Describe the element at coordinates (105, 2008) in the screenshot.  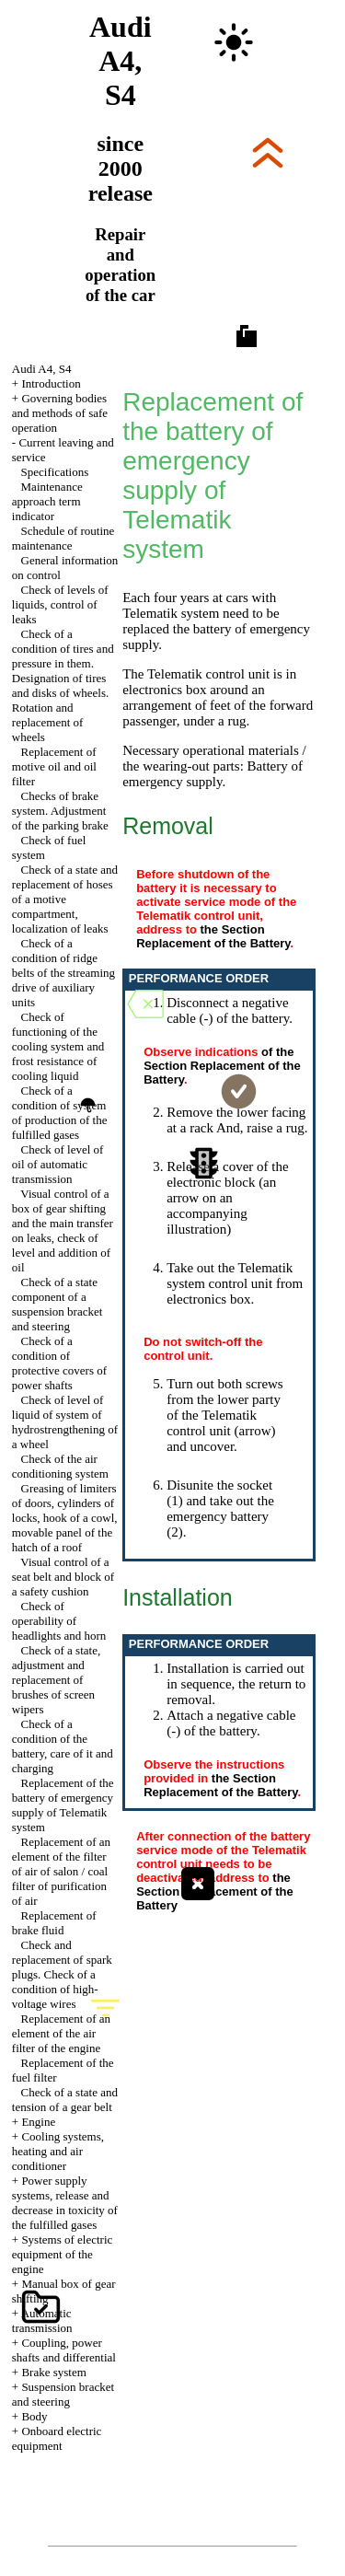
I see `filter or sort list items` at that location.